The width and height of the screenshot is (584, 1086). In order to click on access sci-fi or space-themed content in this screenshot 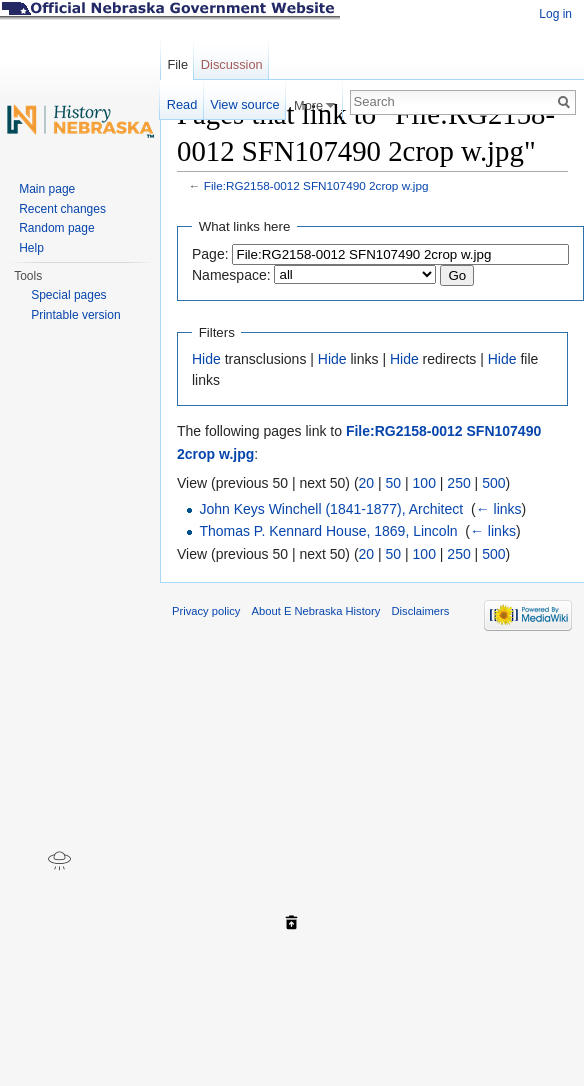, I will do `click(59, 860)`.